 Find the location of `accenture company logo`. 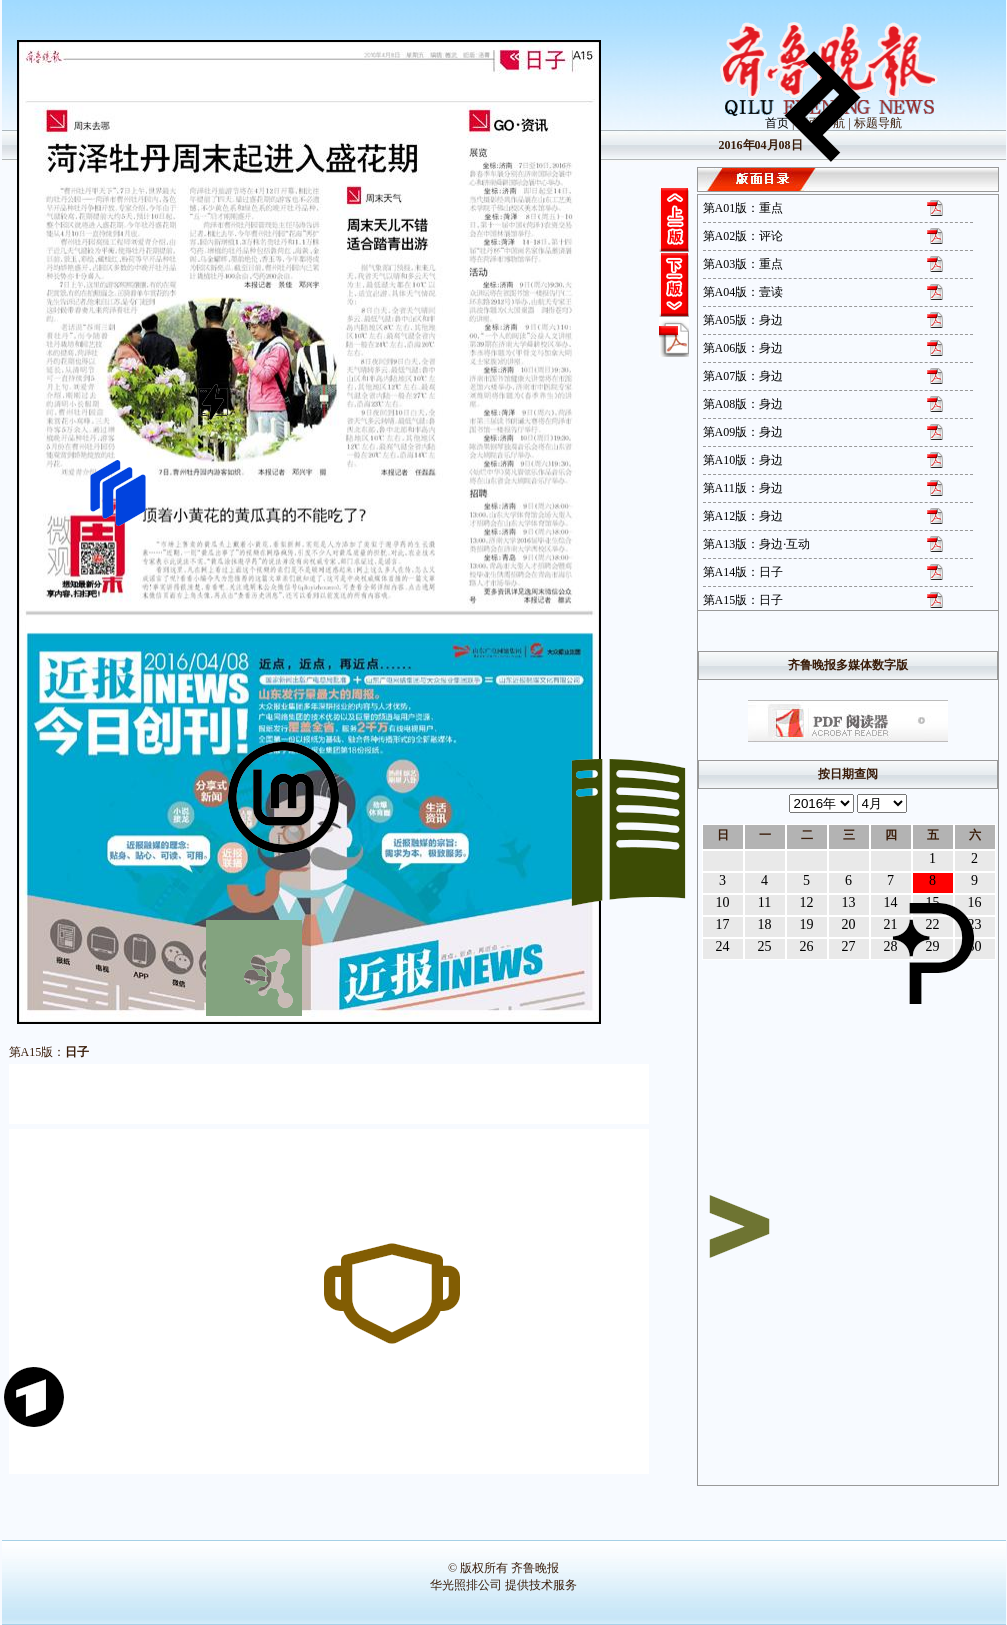

accenture company logo is located at coordinates (739, 1226).